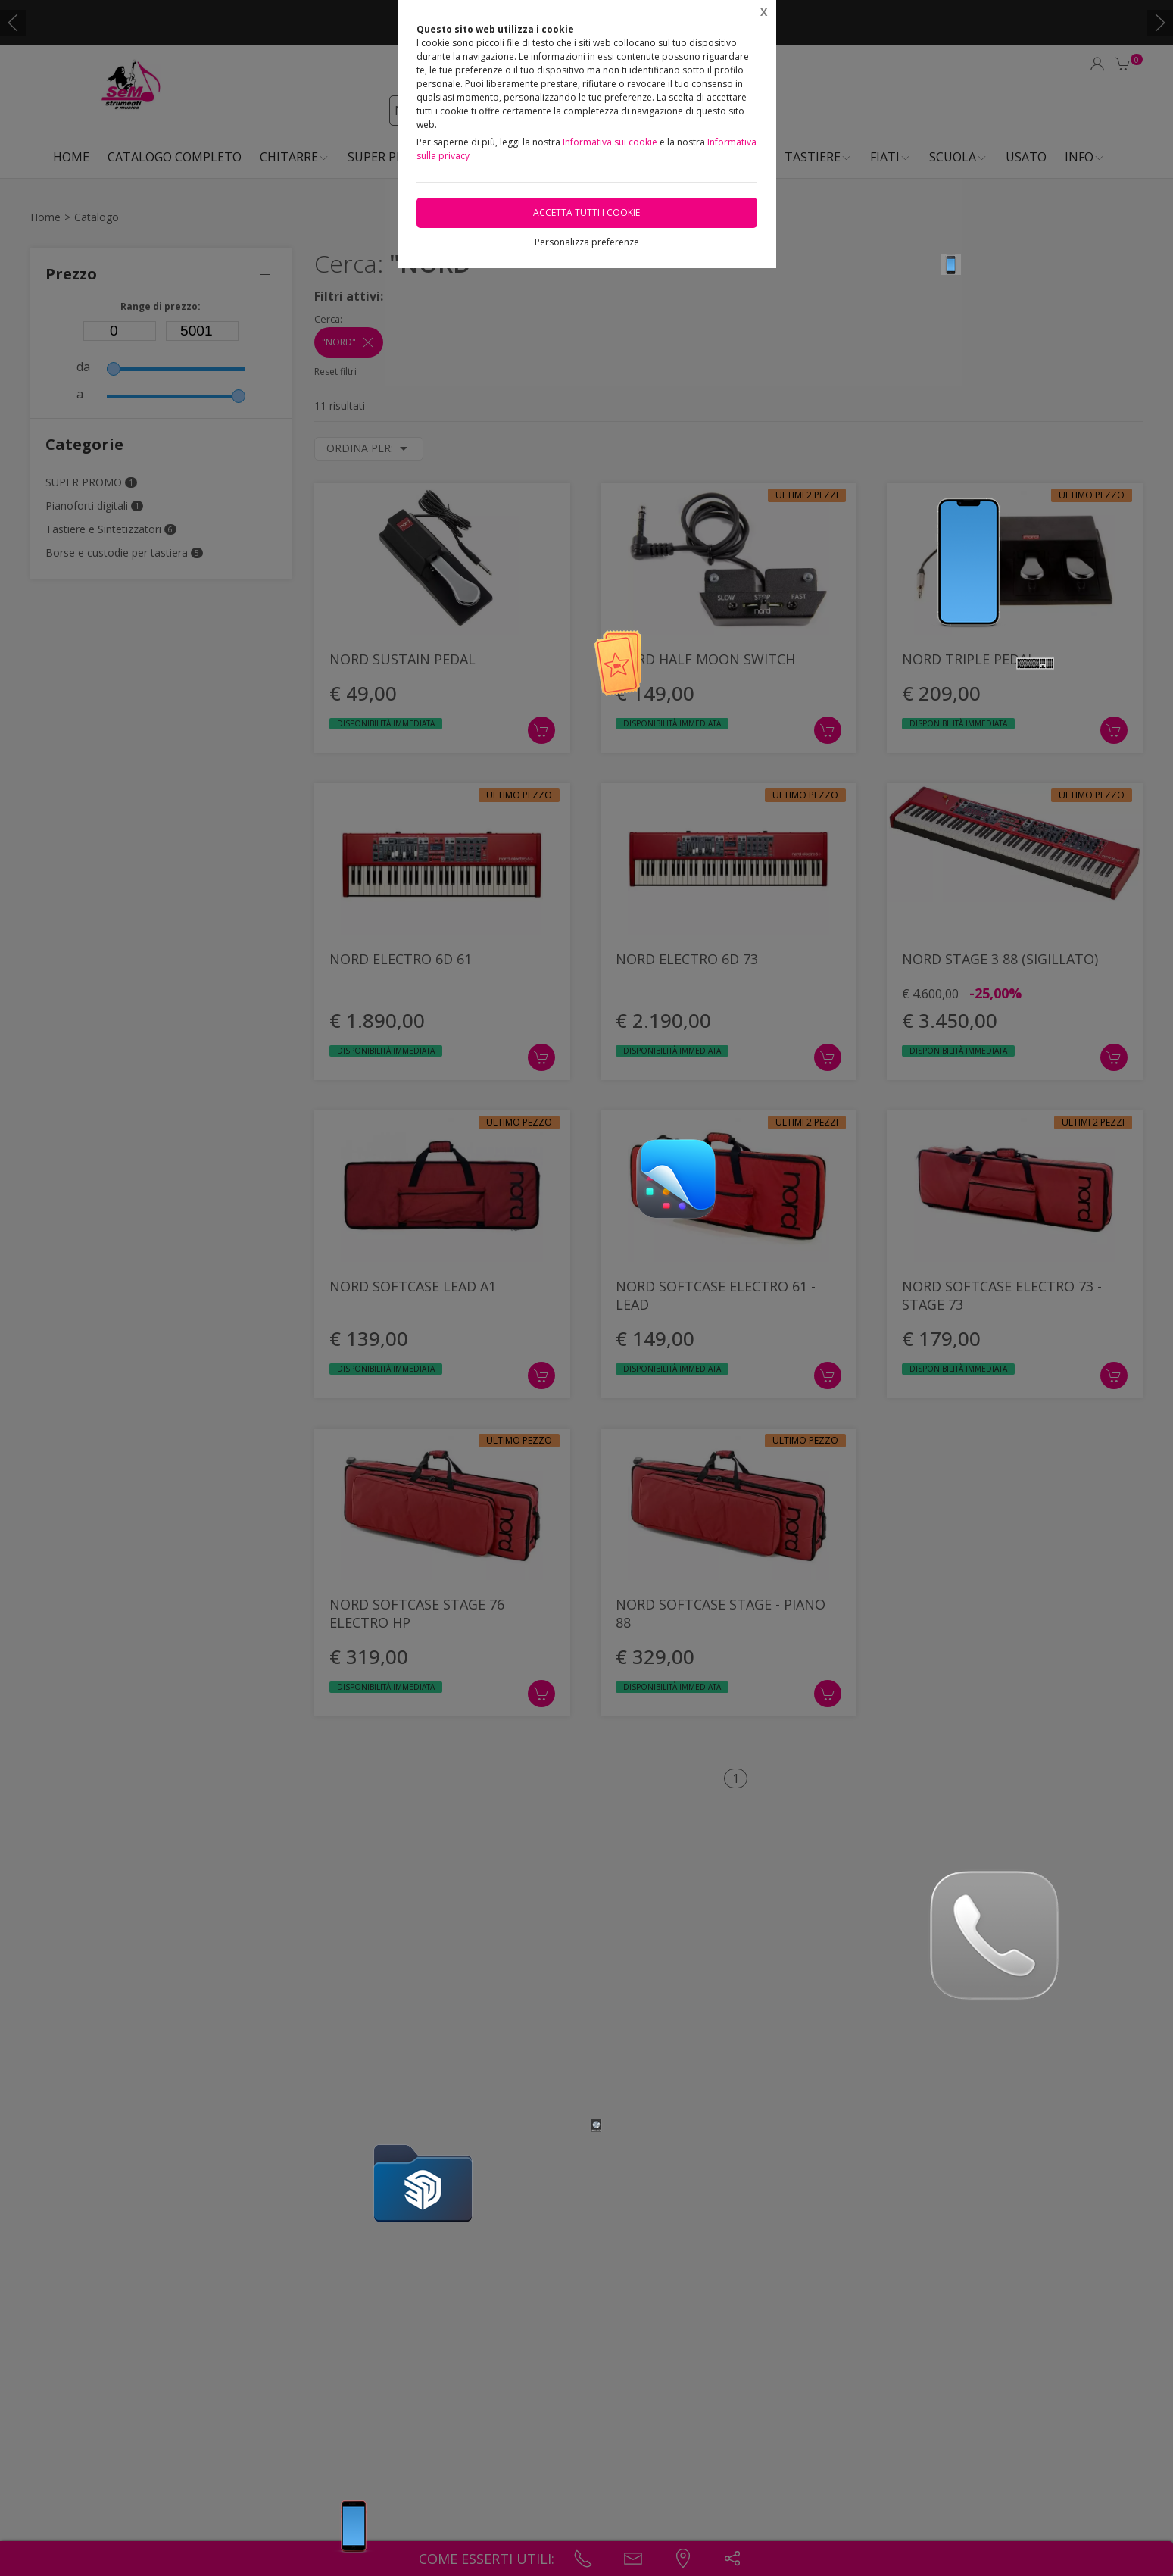 The image size is (1173, 2576). What do you see at coordinates (354, 2527) in the screenshot?
I see `iPhone 8 Plus device icon in red/product red color` at bounding box center [354, 2527].